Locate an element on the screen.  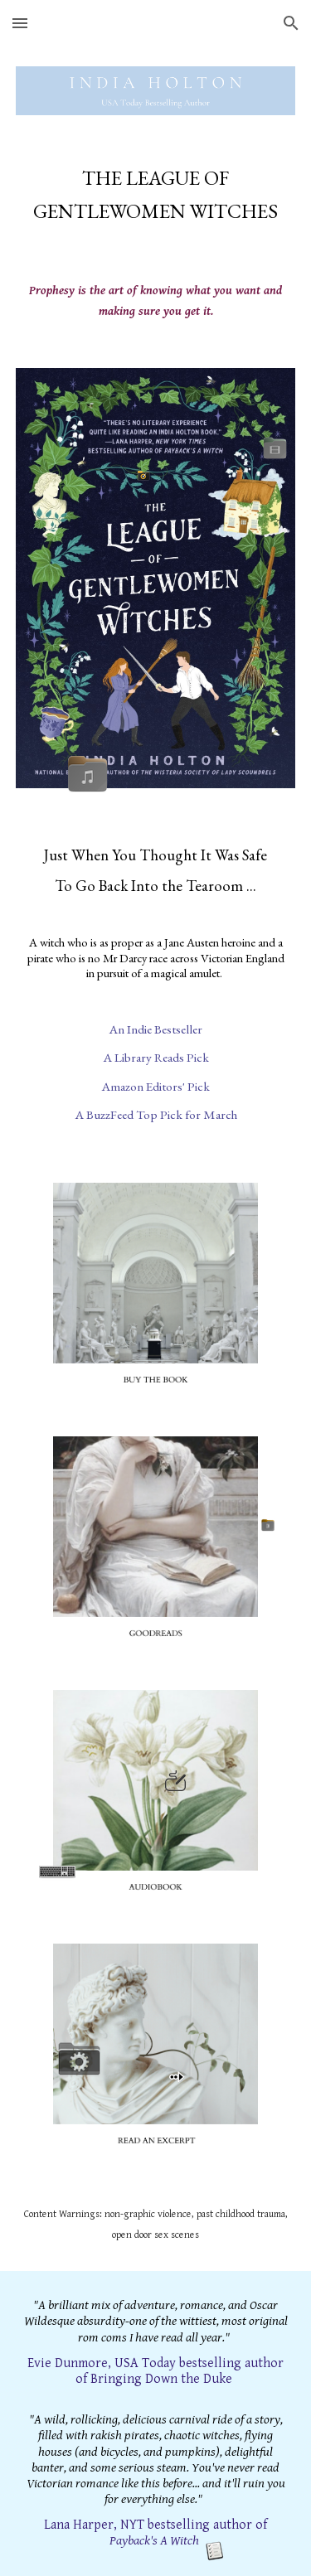
access your templates folder is located at coordinates (268, 1525).